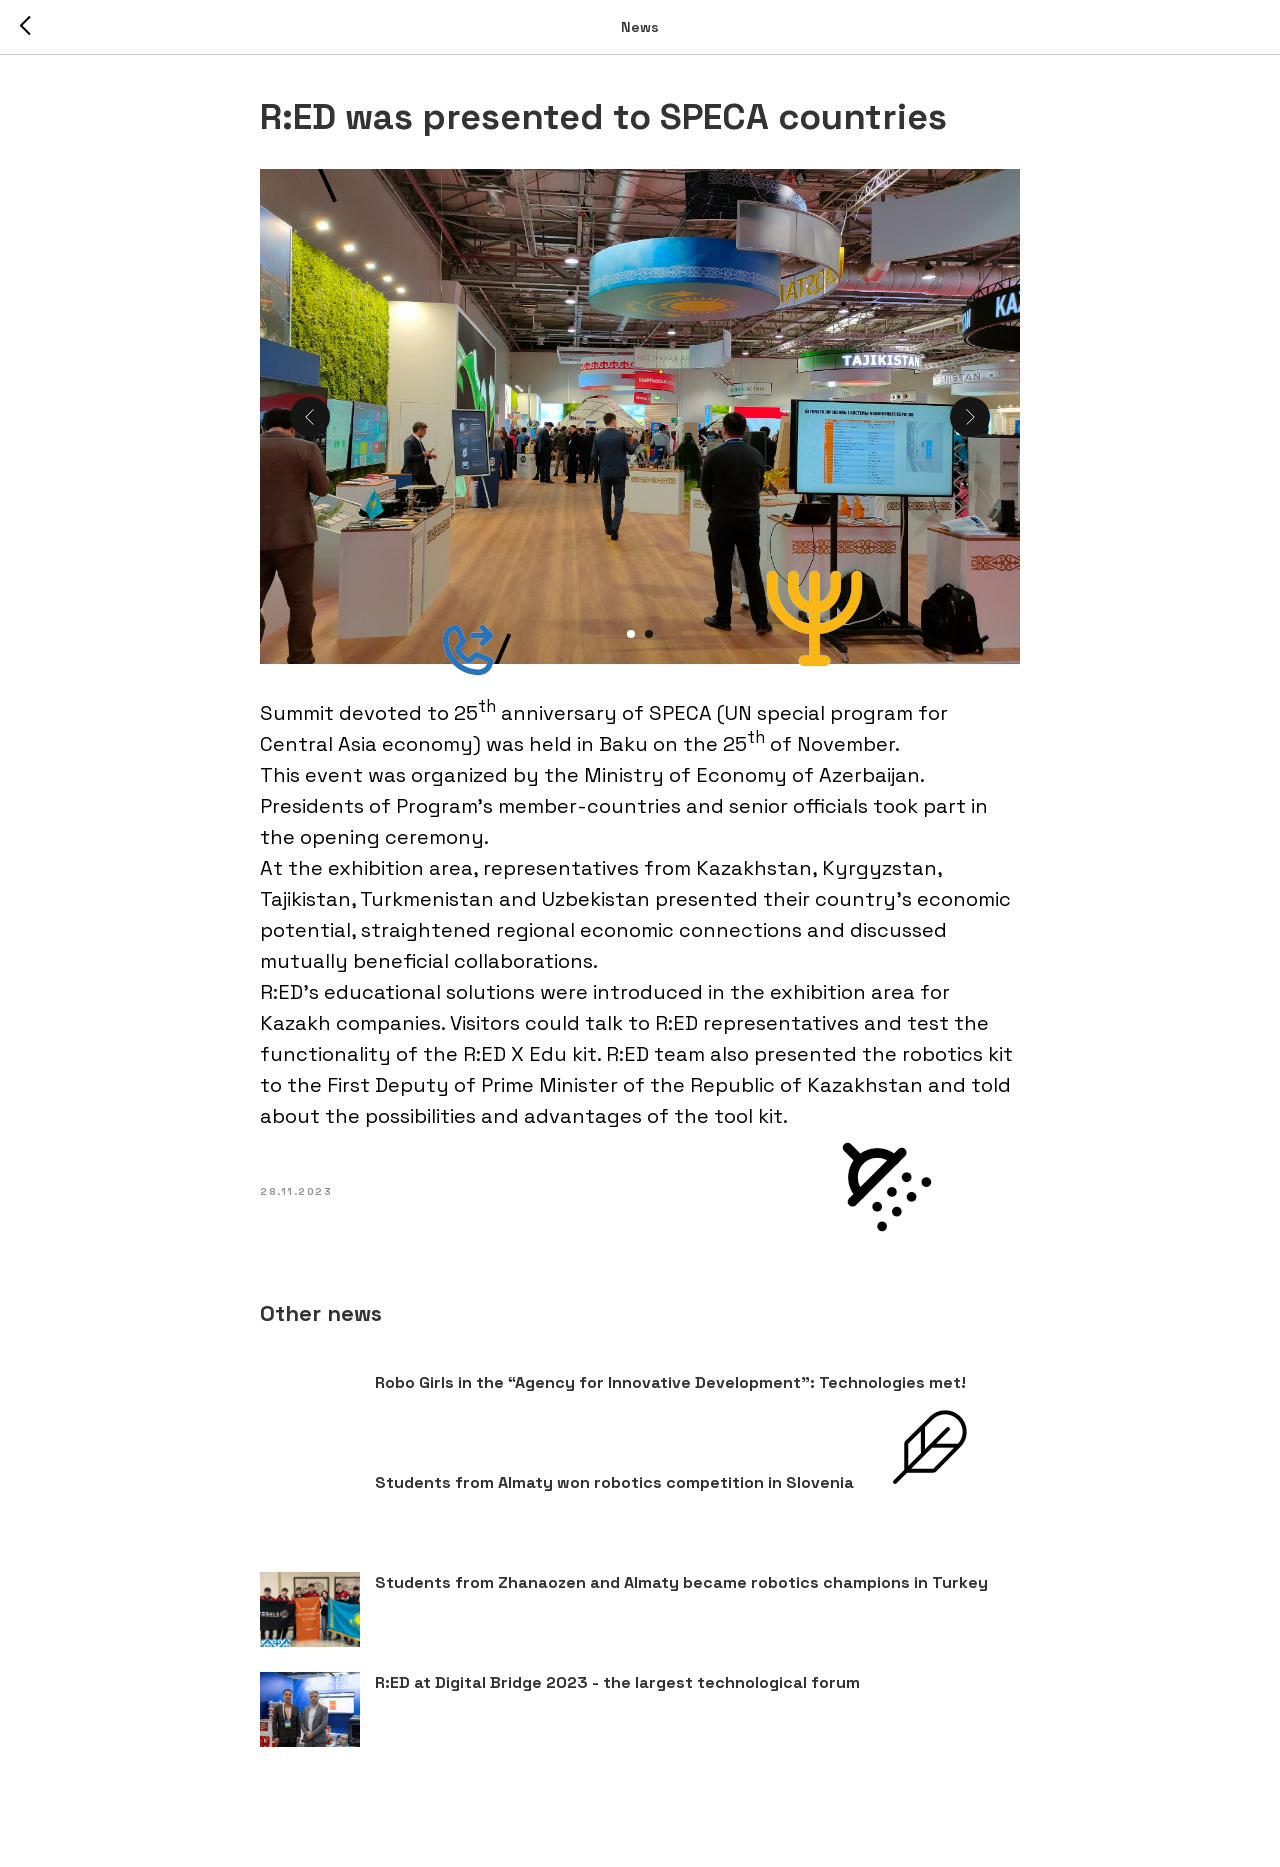 The width and height of the screenshot is (1280, 1867). What do you see at coordinates (814, 618) in the screenshot?
I see `indicates Hanukkah-related content or events` at bounding box center [814, 618].